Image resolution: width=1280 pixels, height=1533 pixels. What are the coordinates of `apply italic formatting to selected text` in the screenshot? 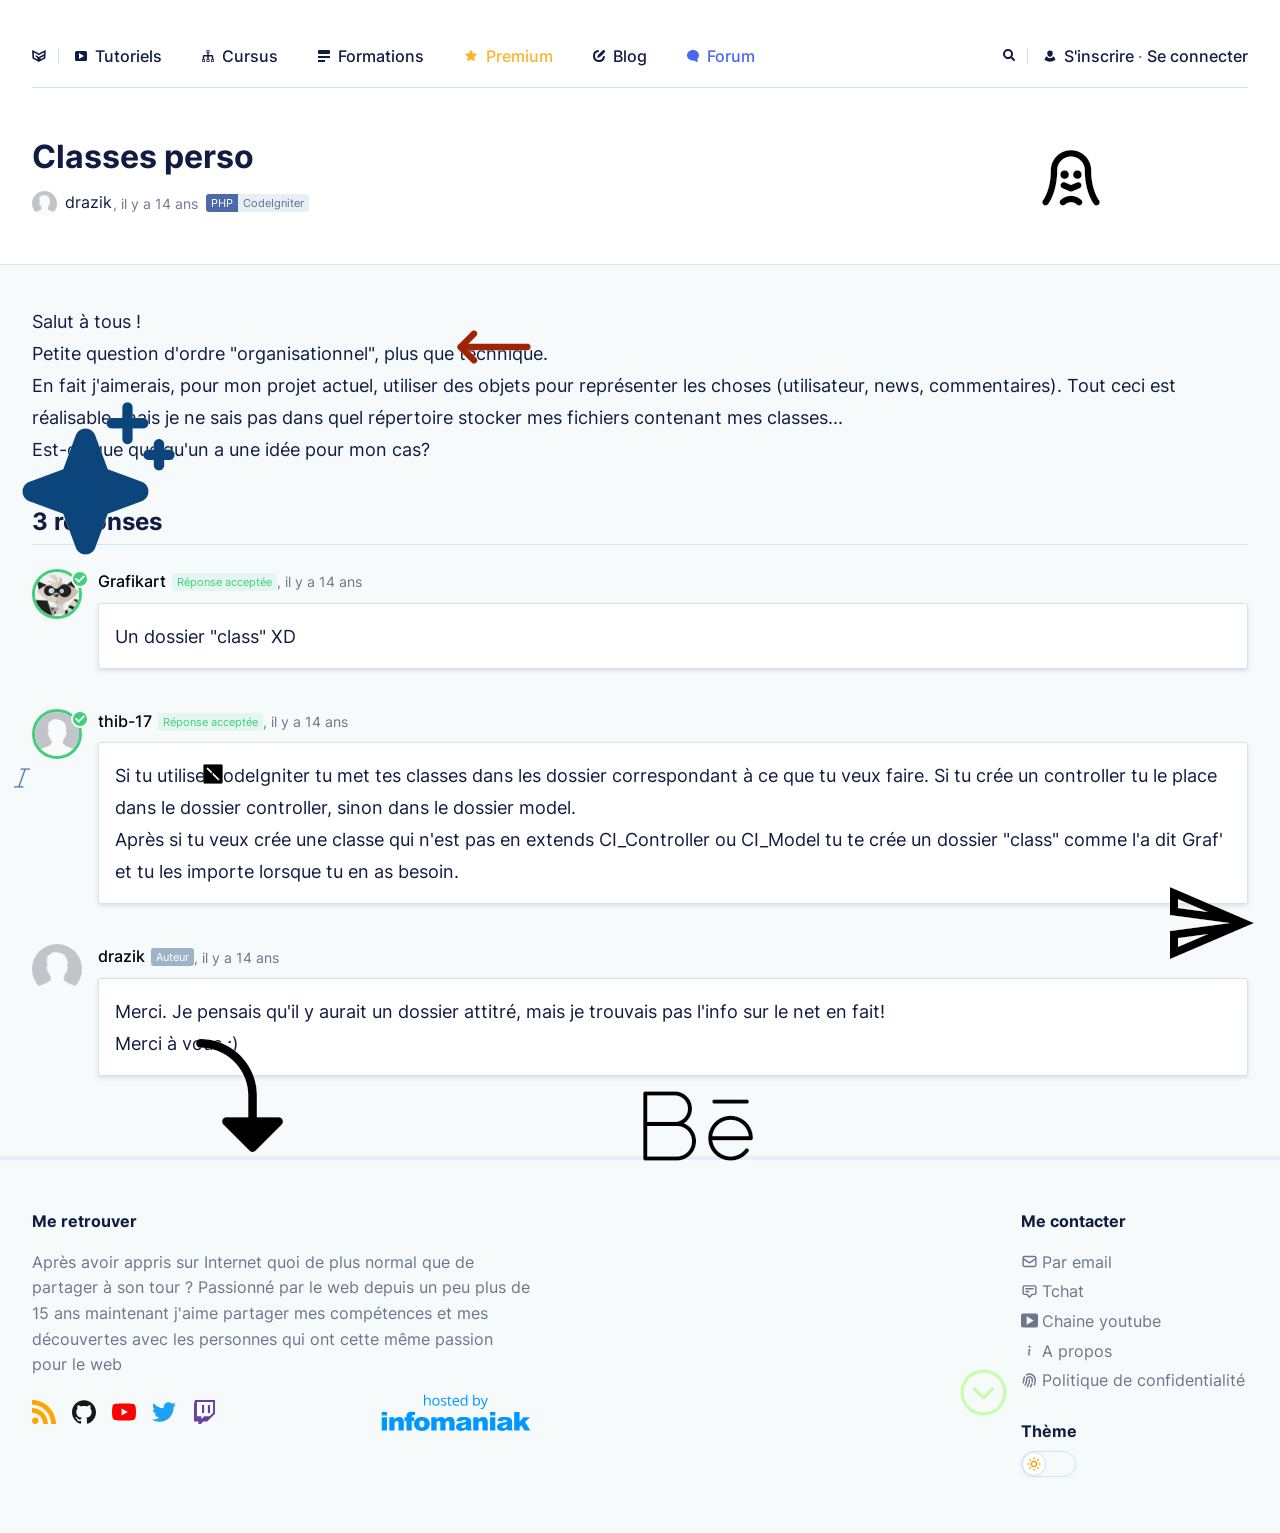 It's located at (22, 778).